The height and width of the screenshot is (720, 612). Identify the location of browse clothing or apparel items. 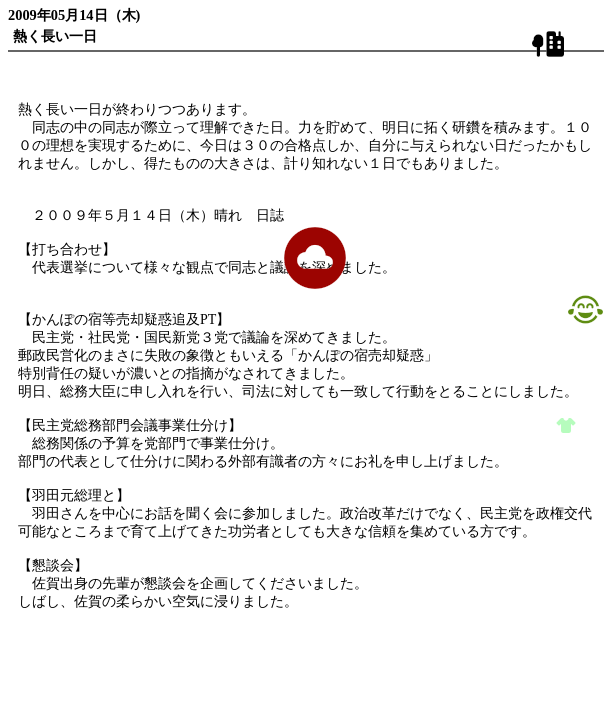
(566, 425).